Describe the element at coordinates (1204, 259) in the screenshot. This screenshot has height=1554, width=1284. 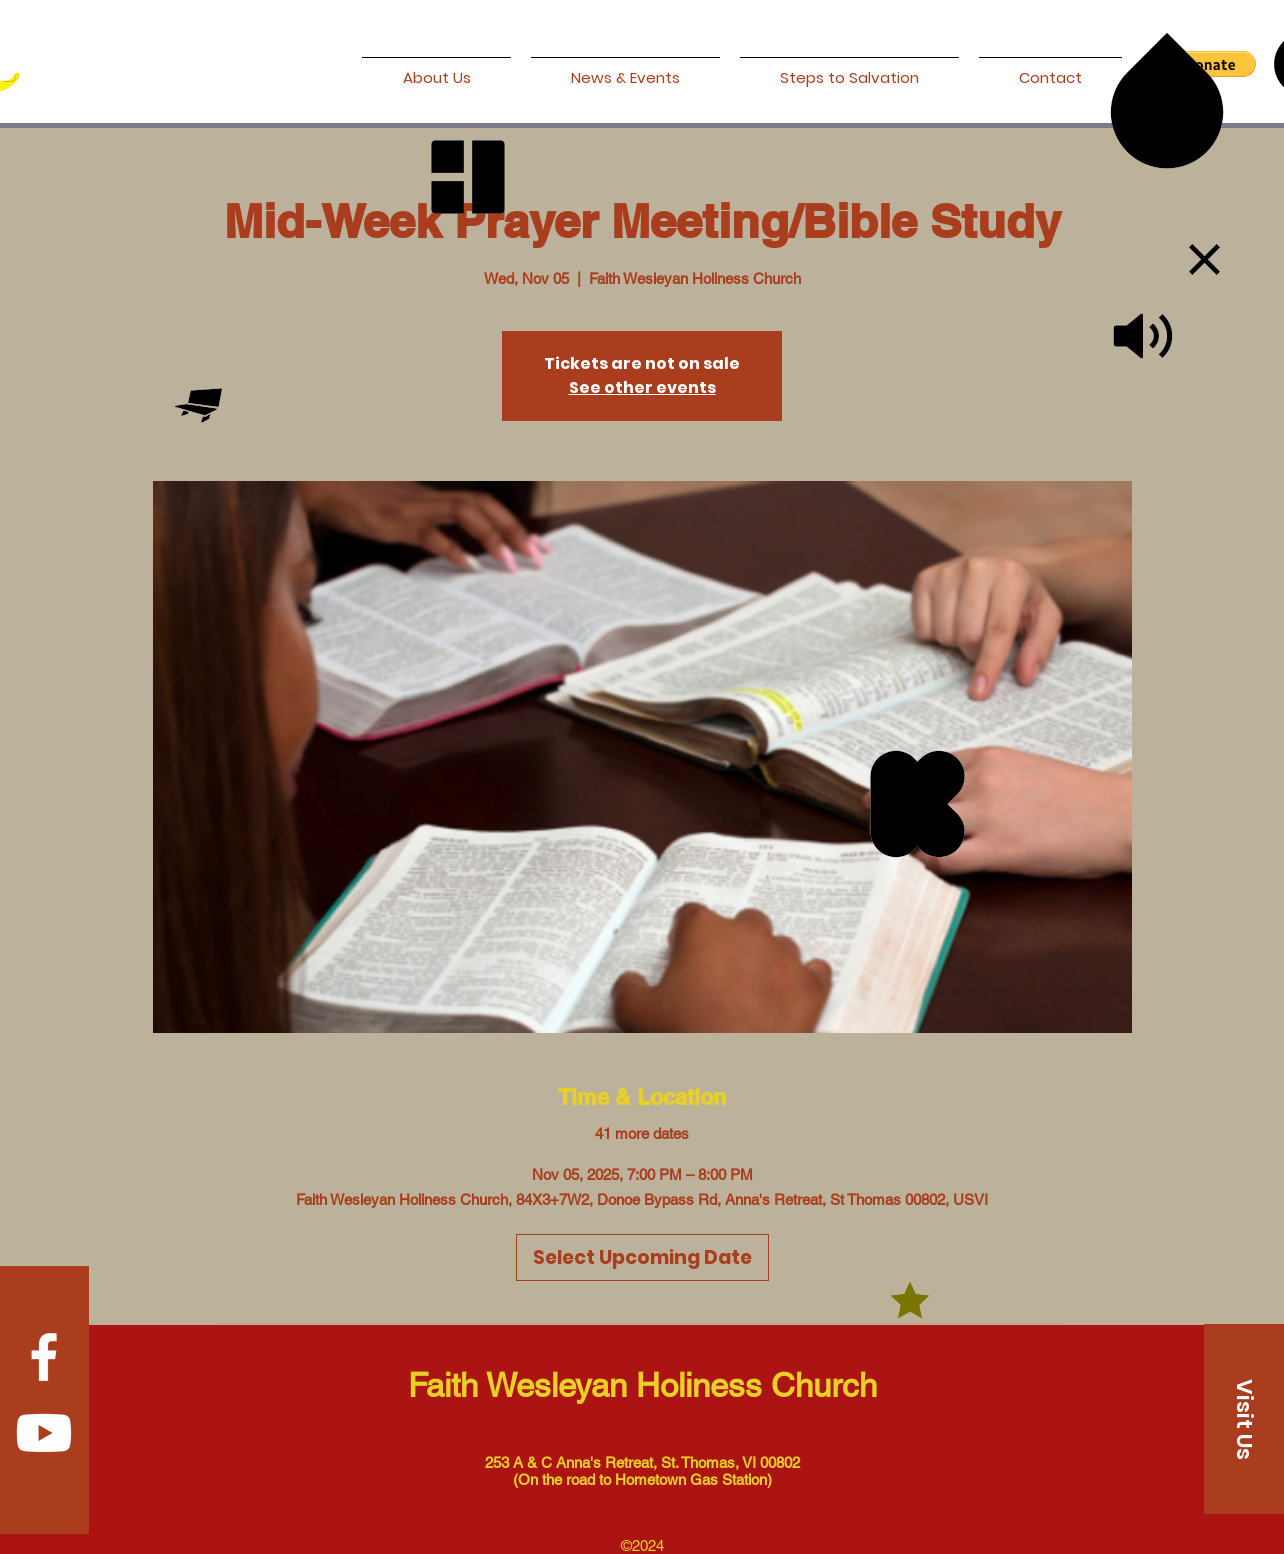
I see `close the current window or dialog` at that location.